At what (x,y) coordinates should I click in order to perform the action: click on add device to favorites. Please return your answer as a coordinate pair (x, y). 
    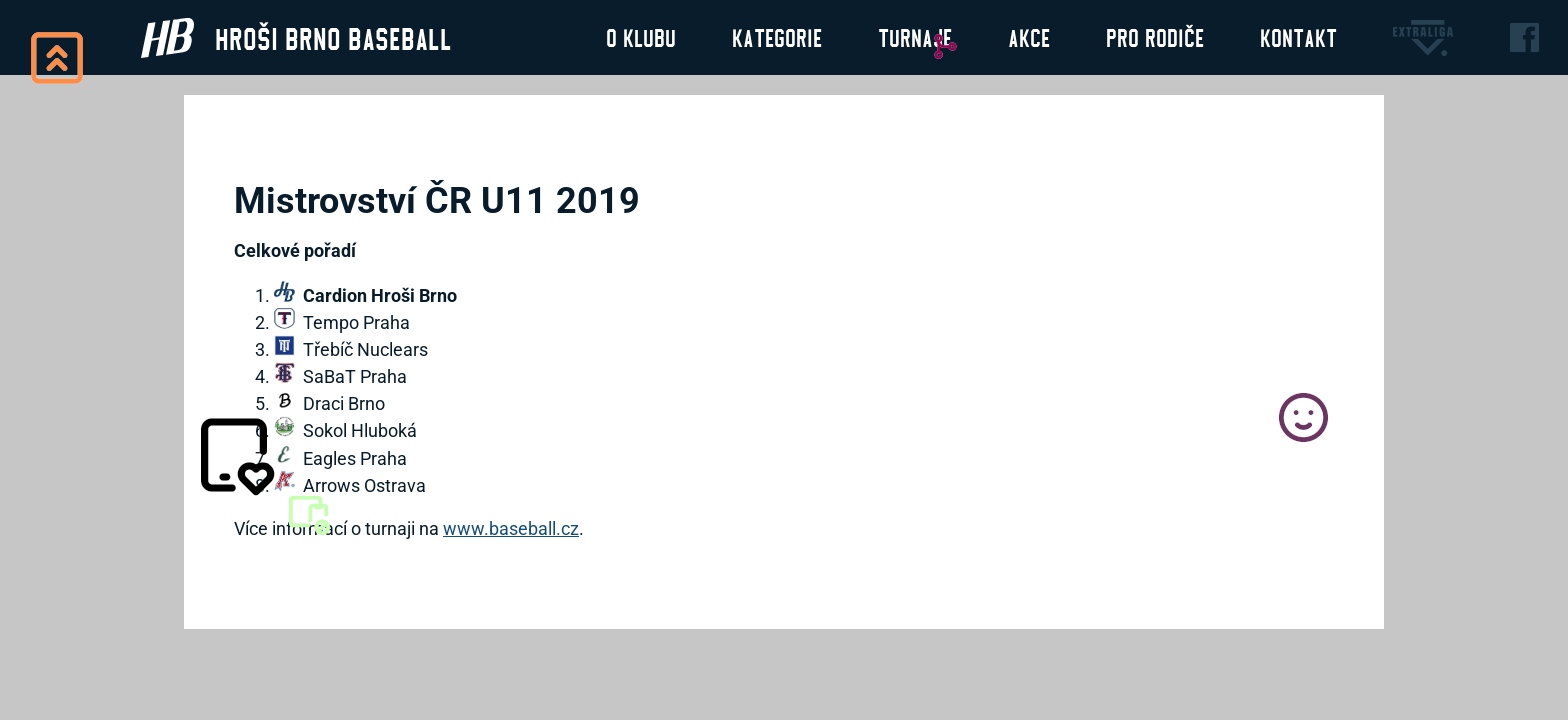
    Looking at the image, I should click on (234, 455).